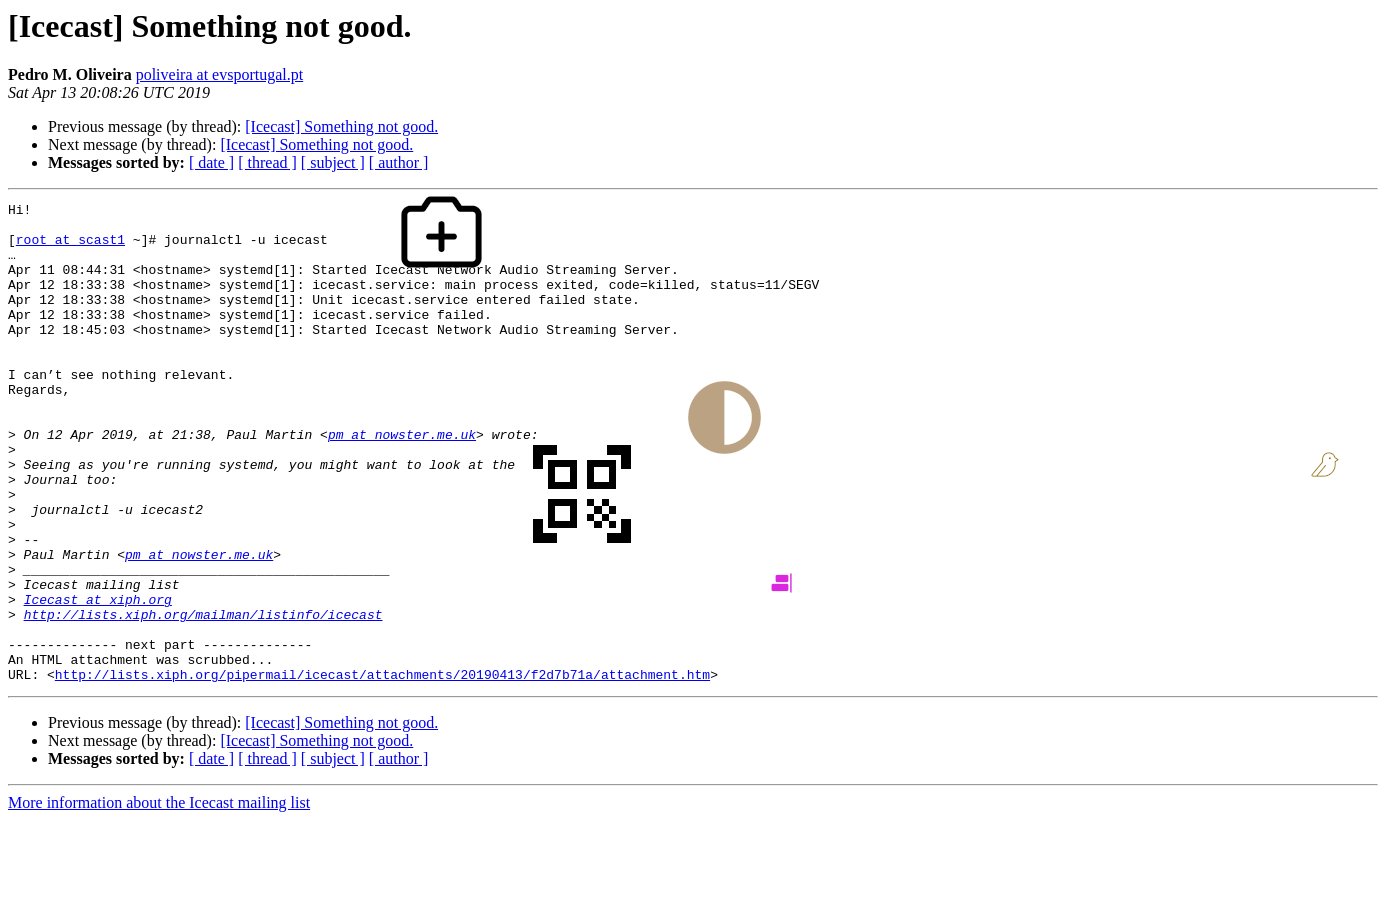  What do you see at coordinates (582, 494) in the screenshot?
I see `scan a QR code` at bounding box center [582, 494].